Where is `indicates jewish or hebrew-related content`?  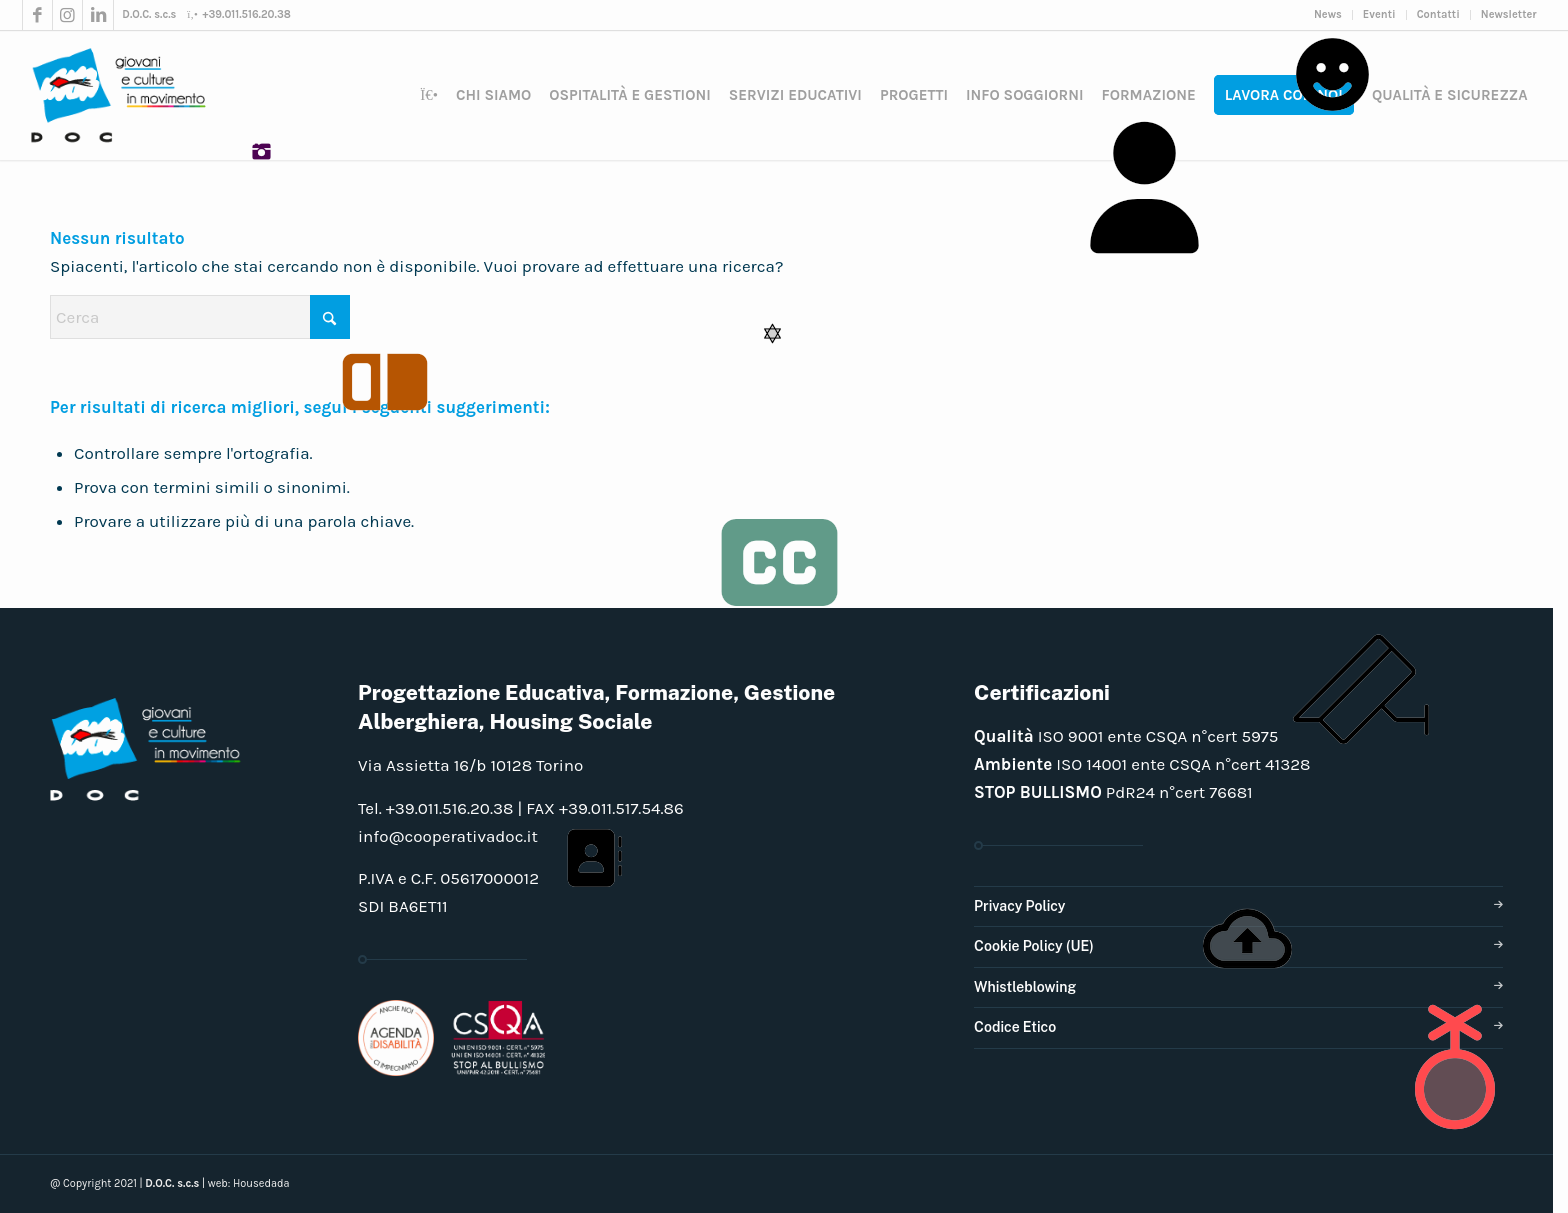 indicates jewish or hebrew-related content is located at coordinates (772, 333).